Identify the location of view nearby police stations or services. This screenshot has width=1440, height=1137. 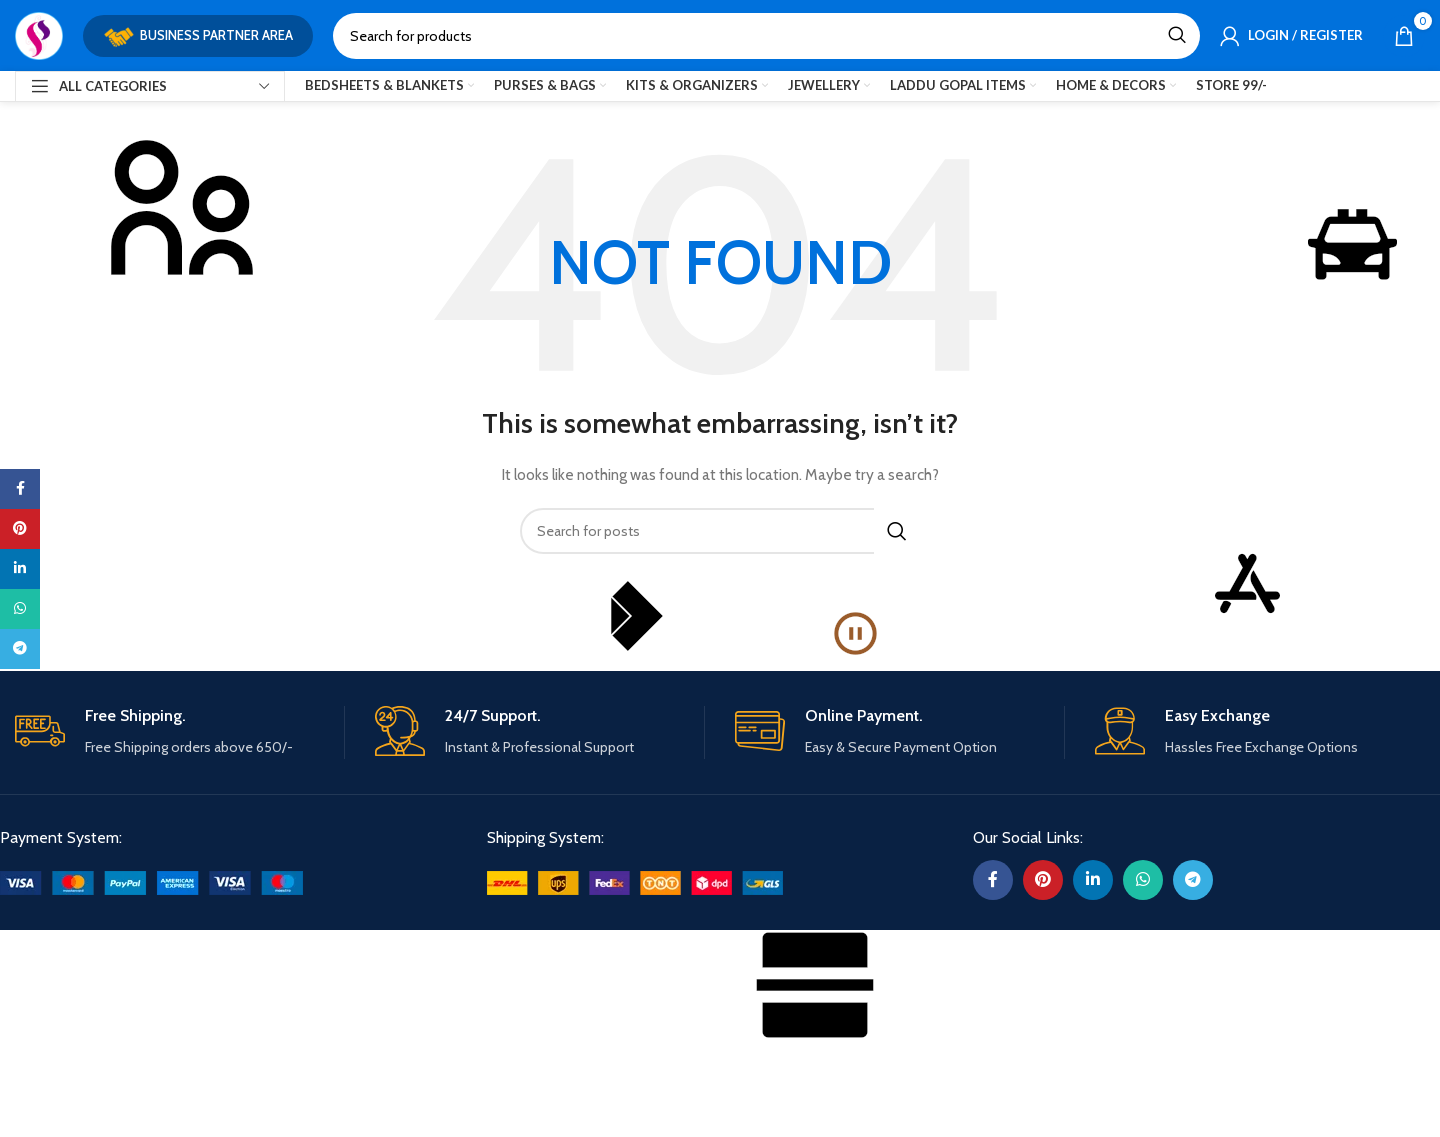
(1352, 242).